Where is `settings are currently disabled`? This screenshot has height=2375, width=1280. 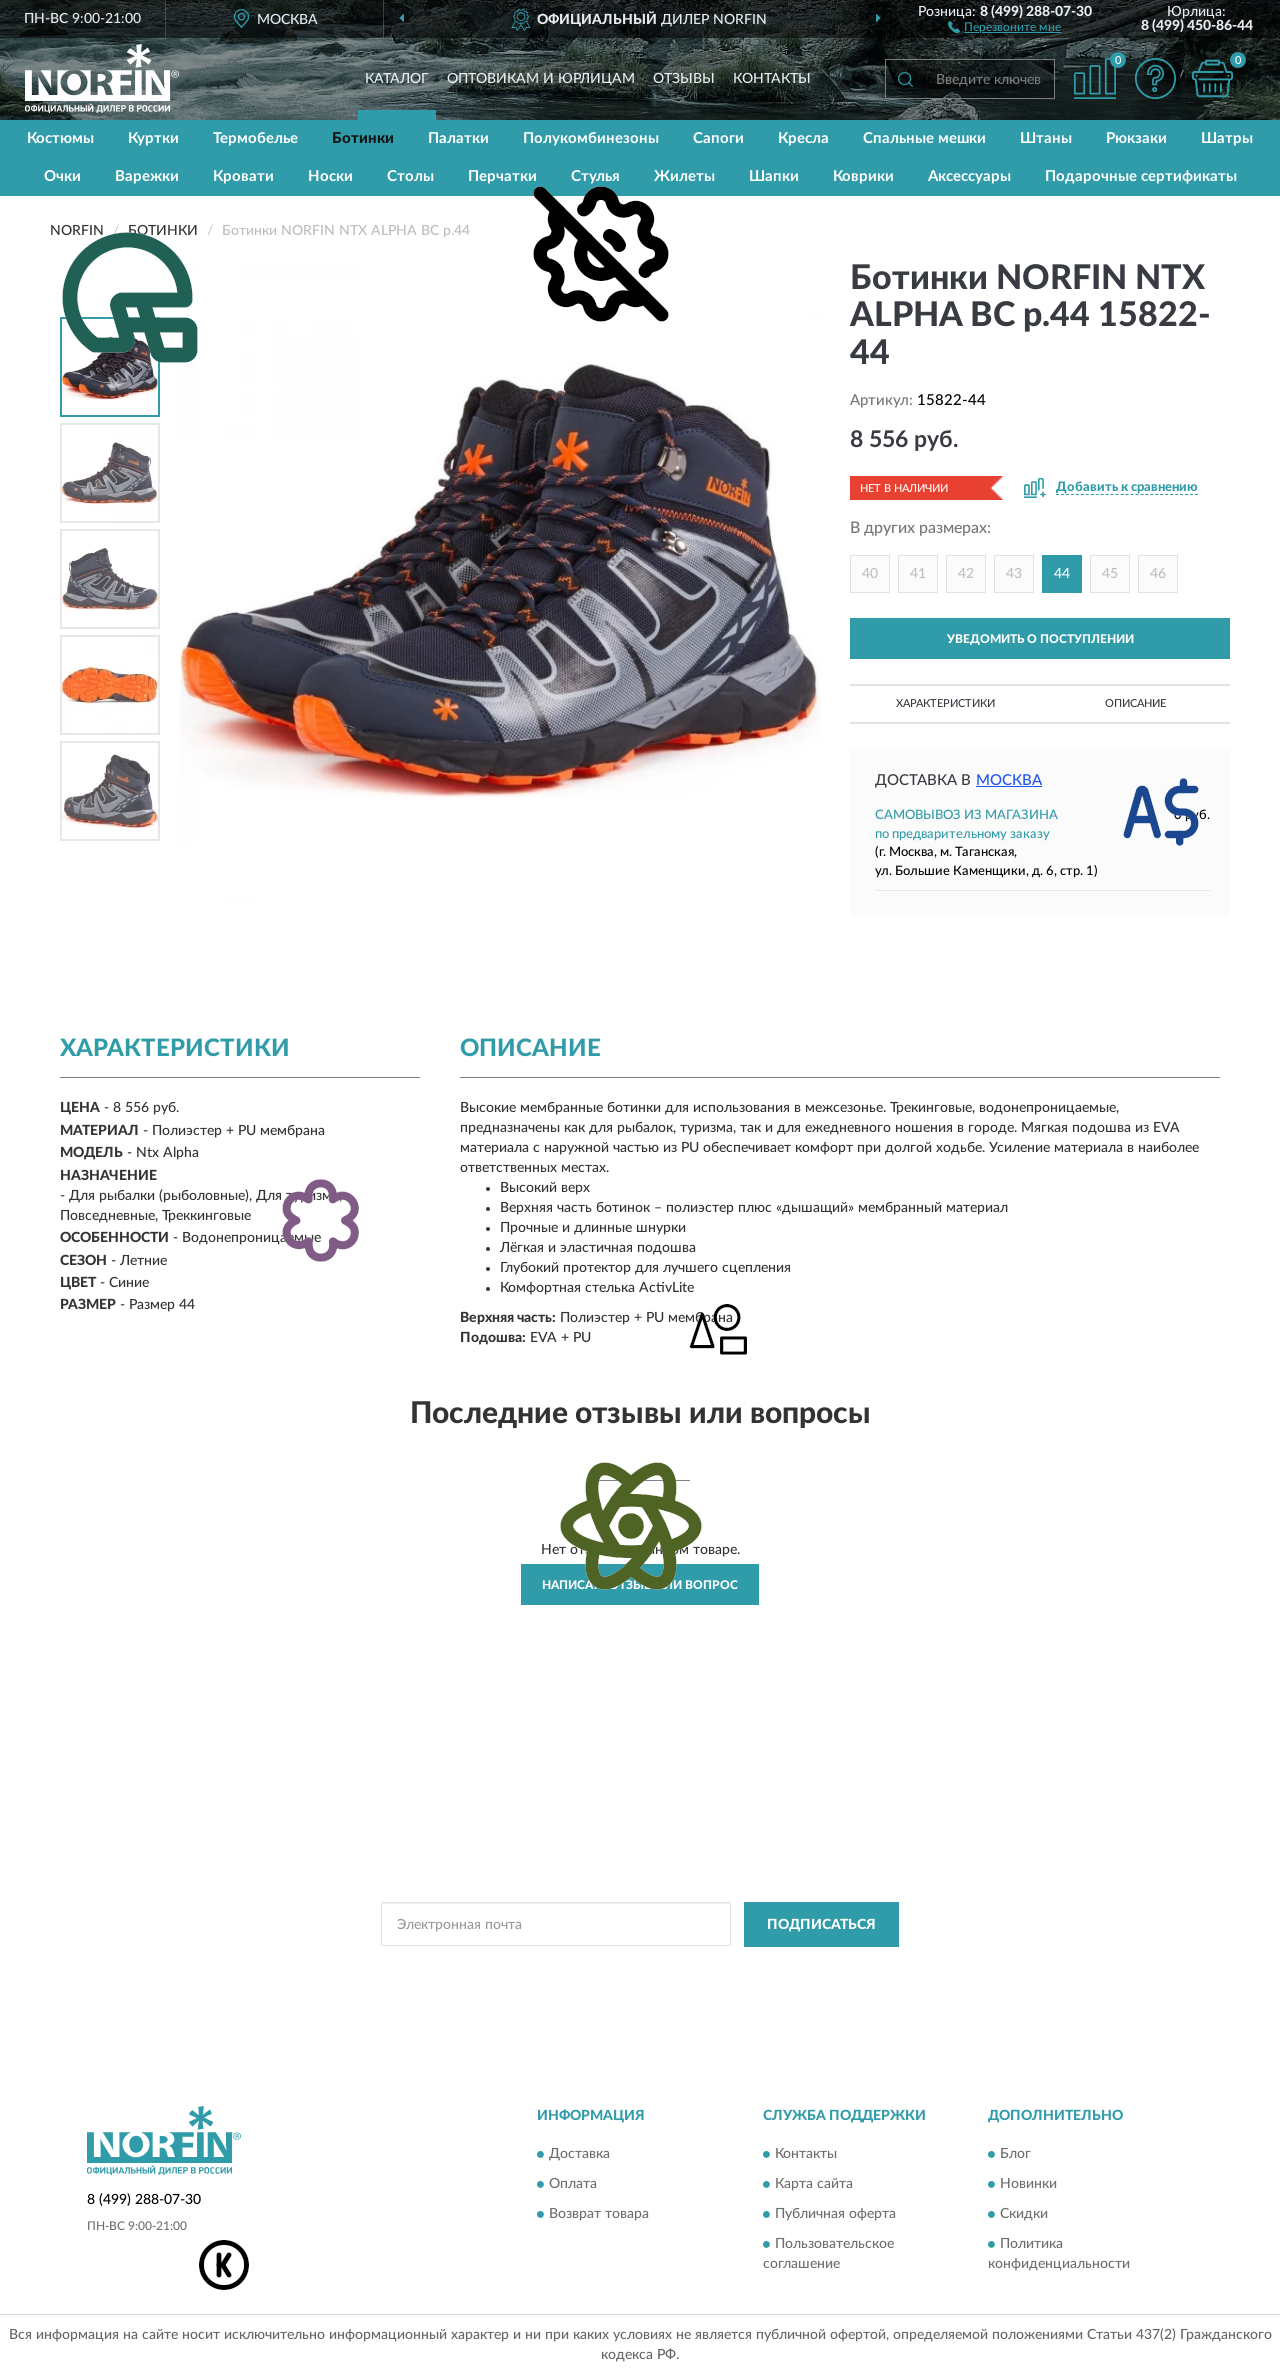
settings are currently disabled is located at coordinates (601, 254).